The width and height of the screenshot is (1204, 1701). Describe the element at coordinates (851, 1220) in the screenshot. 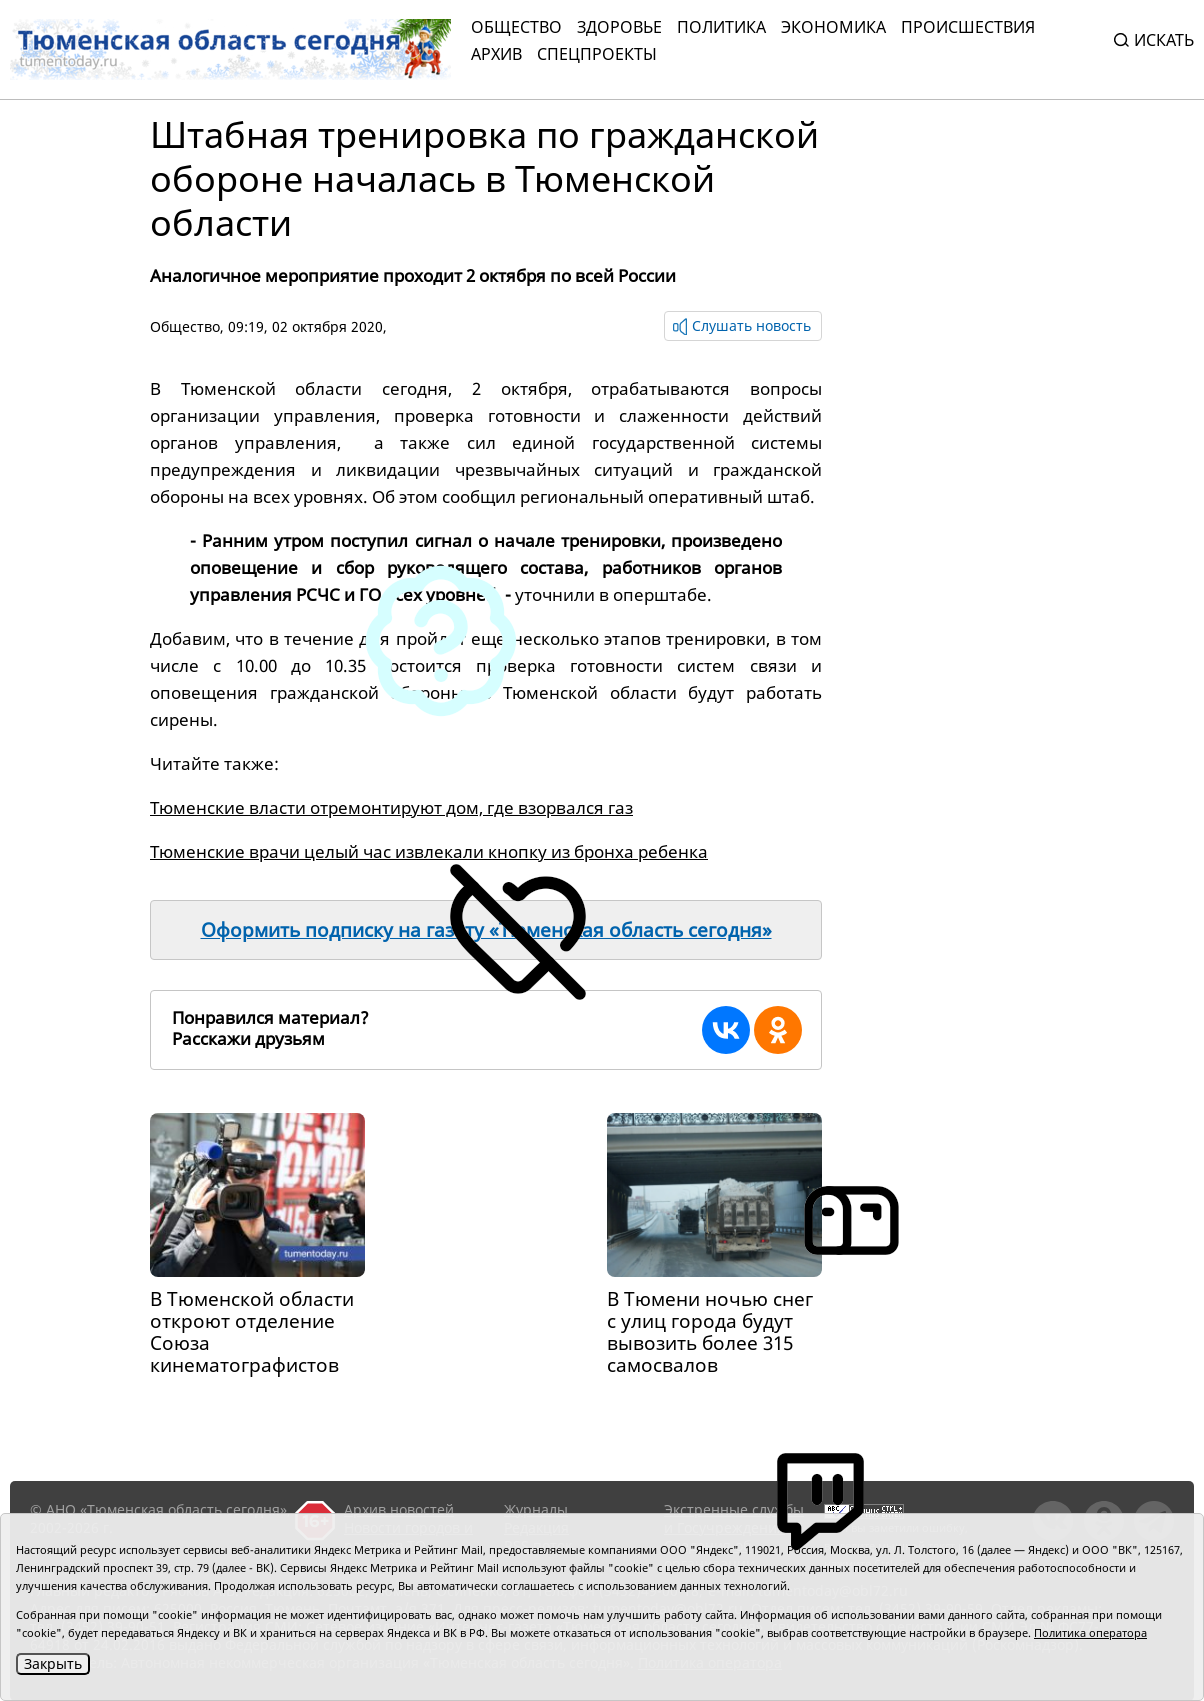

I see `access your mailbox or inbox` at that location.